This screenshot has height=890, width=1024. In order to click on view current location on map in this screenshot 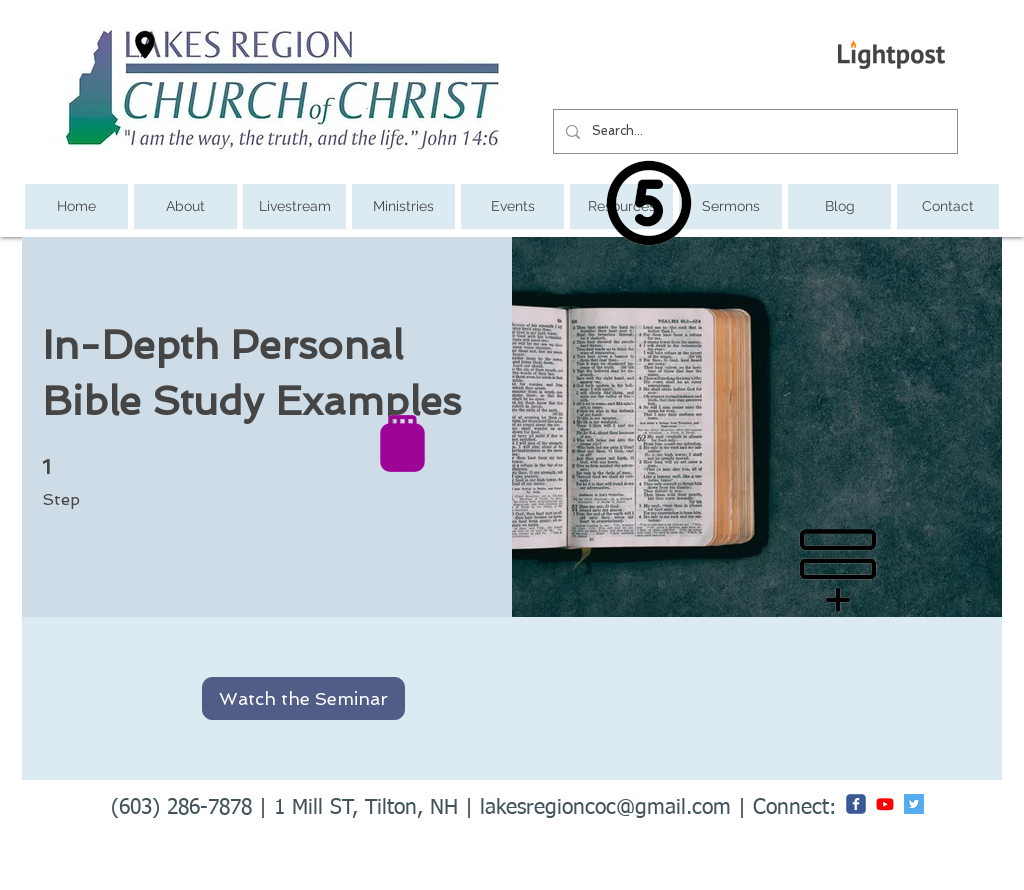, I will do `click(145, 45)`.